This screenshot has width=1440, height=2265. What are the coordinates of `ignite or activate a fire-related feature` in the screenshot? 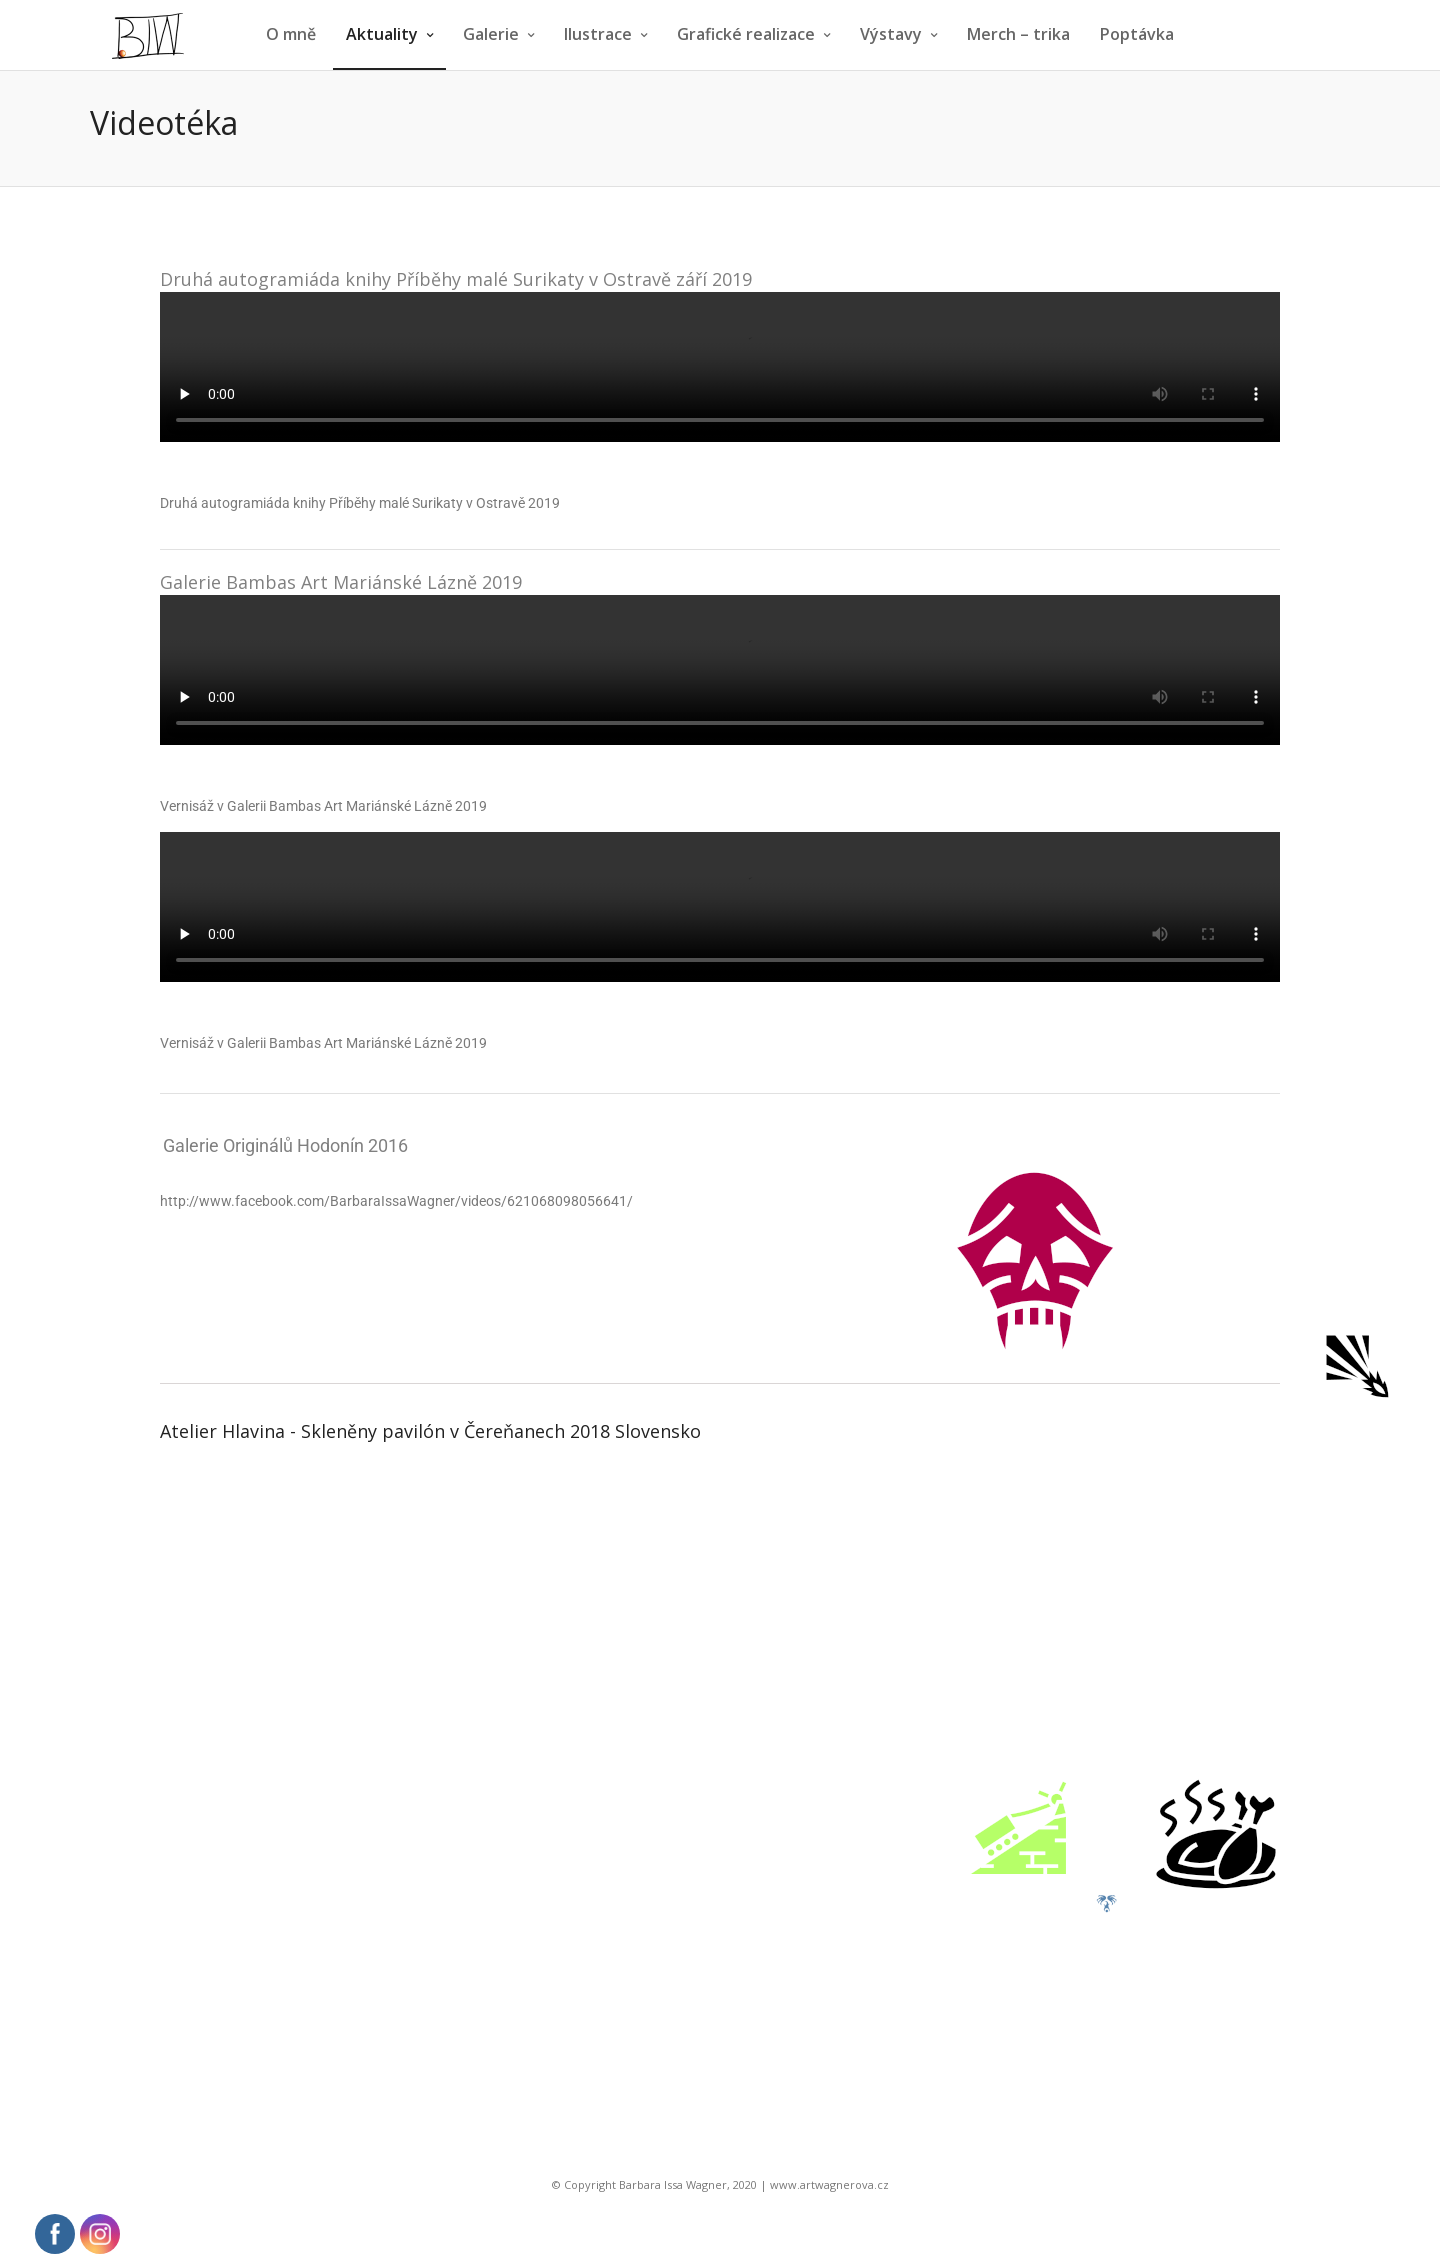 It's located at (1106, 1902).